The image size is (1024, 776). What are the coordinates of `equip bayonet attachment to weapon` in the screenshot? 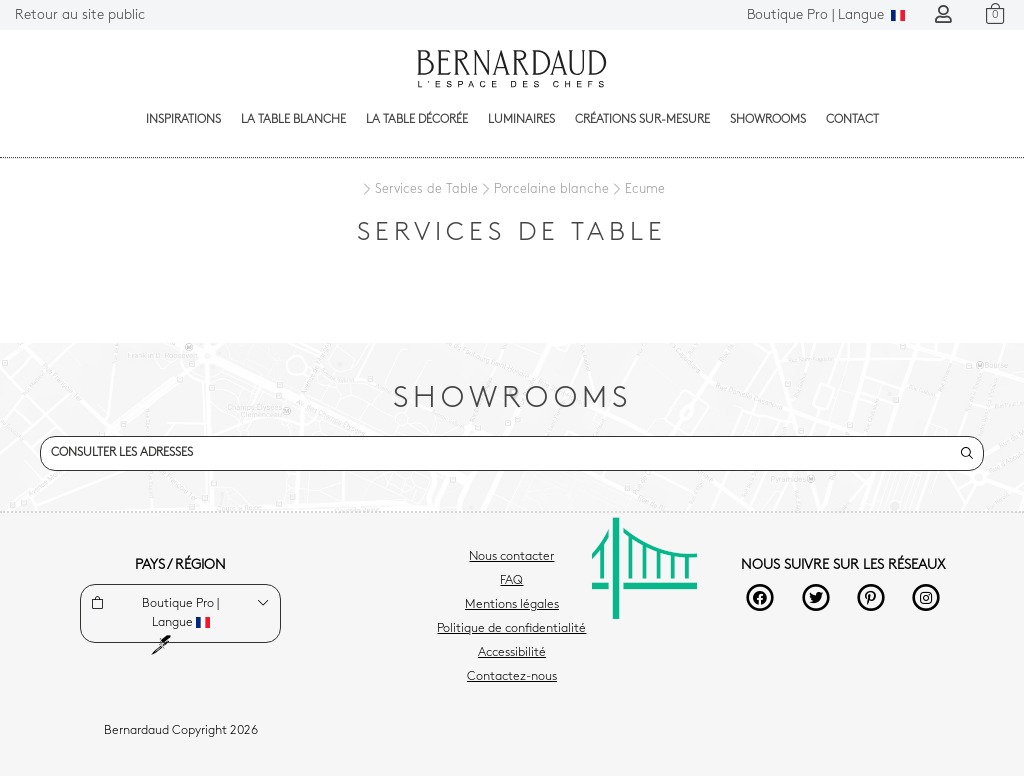 It's located at (161, 645).